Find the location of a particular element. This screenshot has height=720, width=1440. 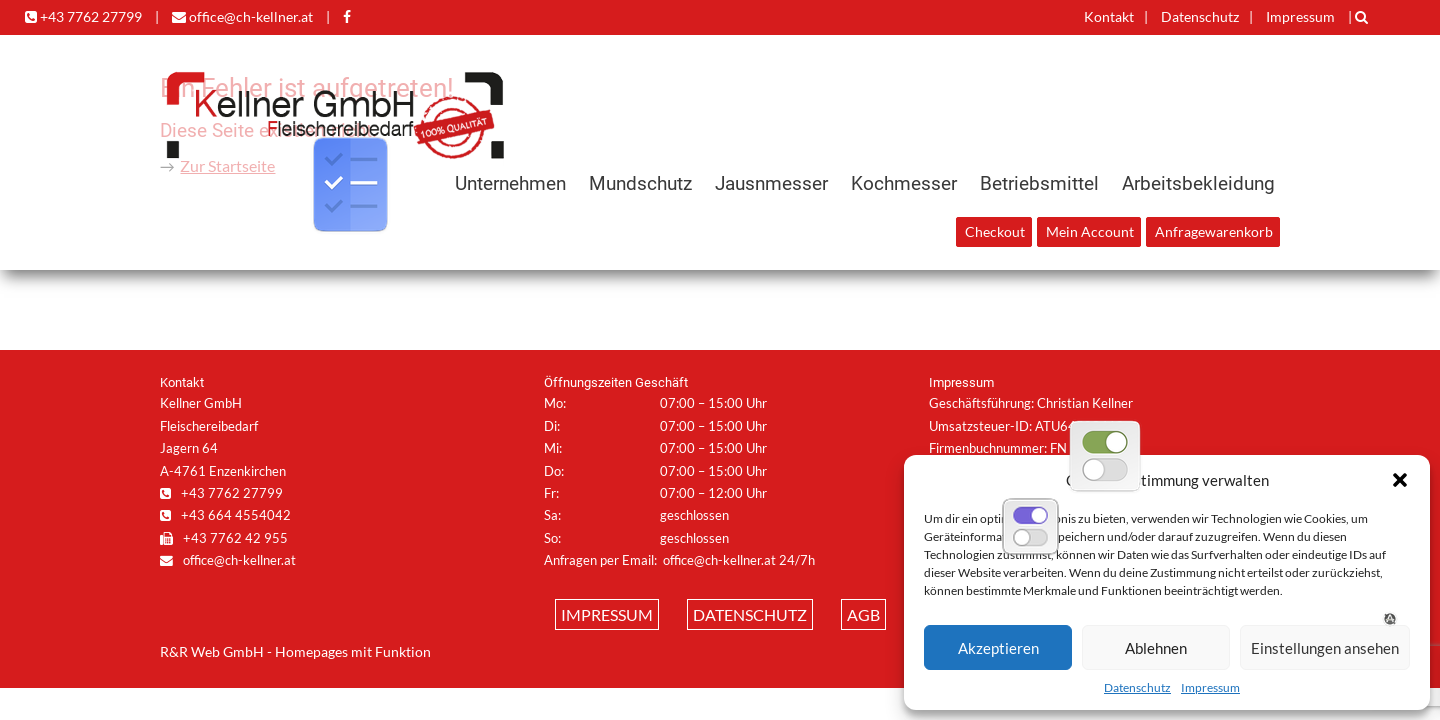

open work tasks or to-do list app is located at coordinates (350, 184).